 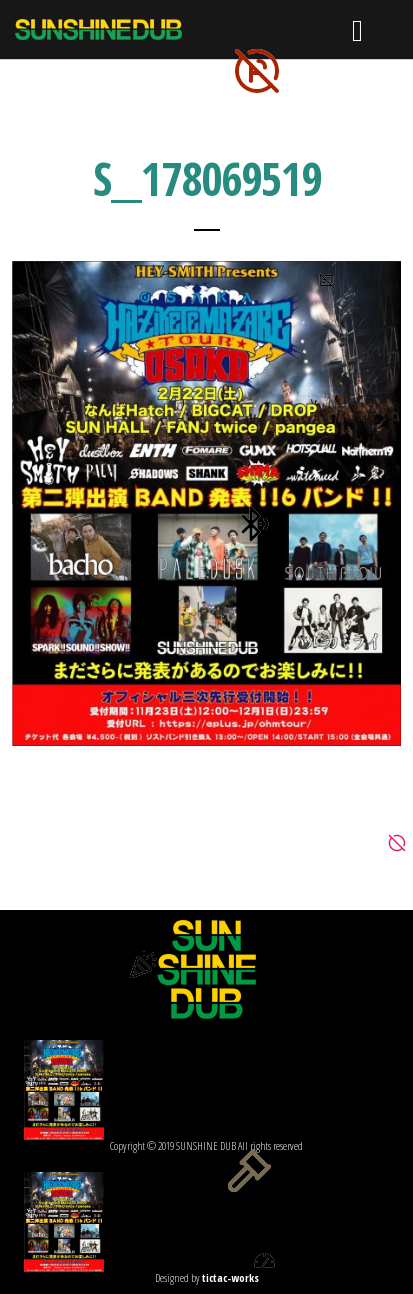 I want to click on turn off closed captions, so click(x=326, y=280).